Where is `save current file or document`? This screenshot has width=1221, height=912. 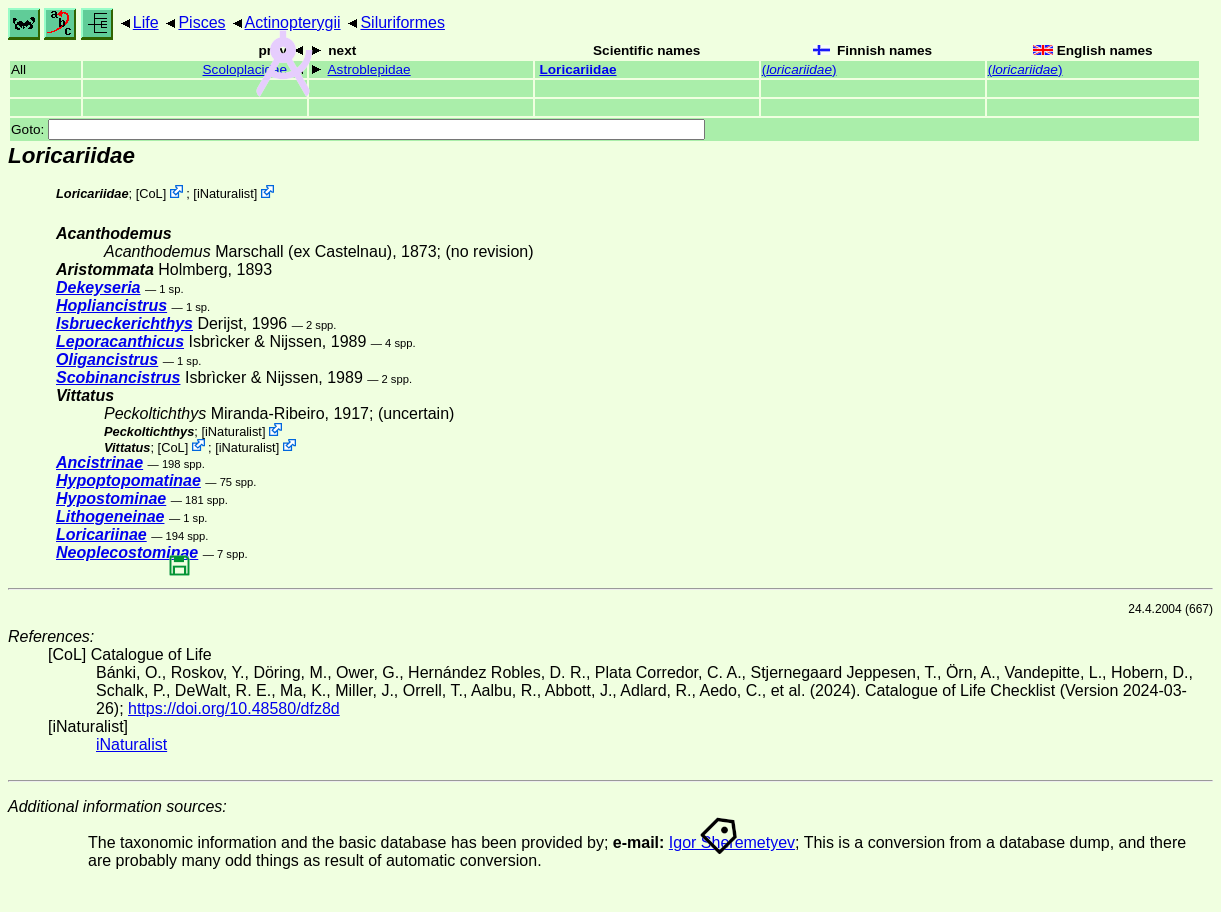
save current file or document is located at coordinates (179, 565).